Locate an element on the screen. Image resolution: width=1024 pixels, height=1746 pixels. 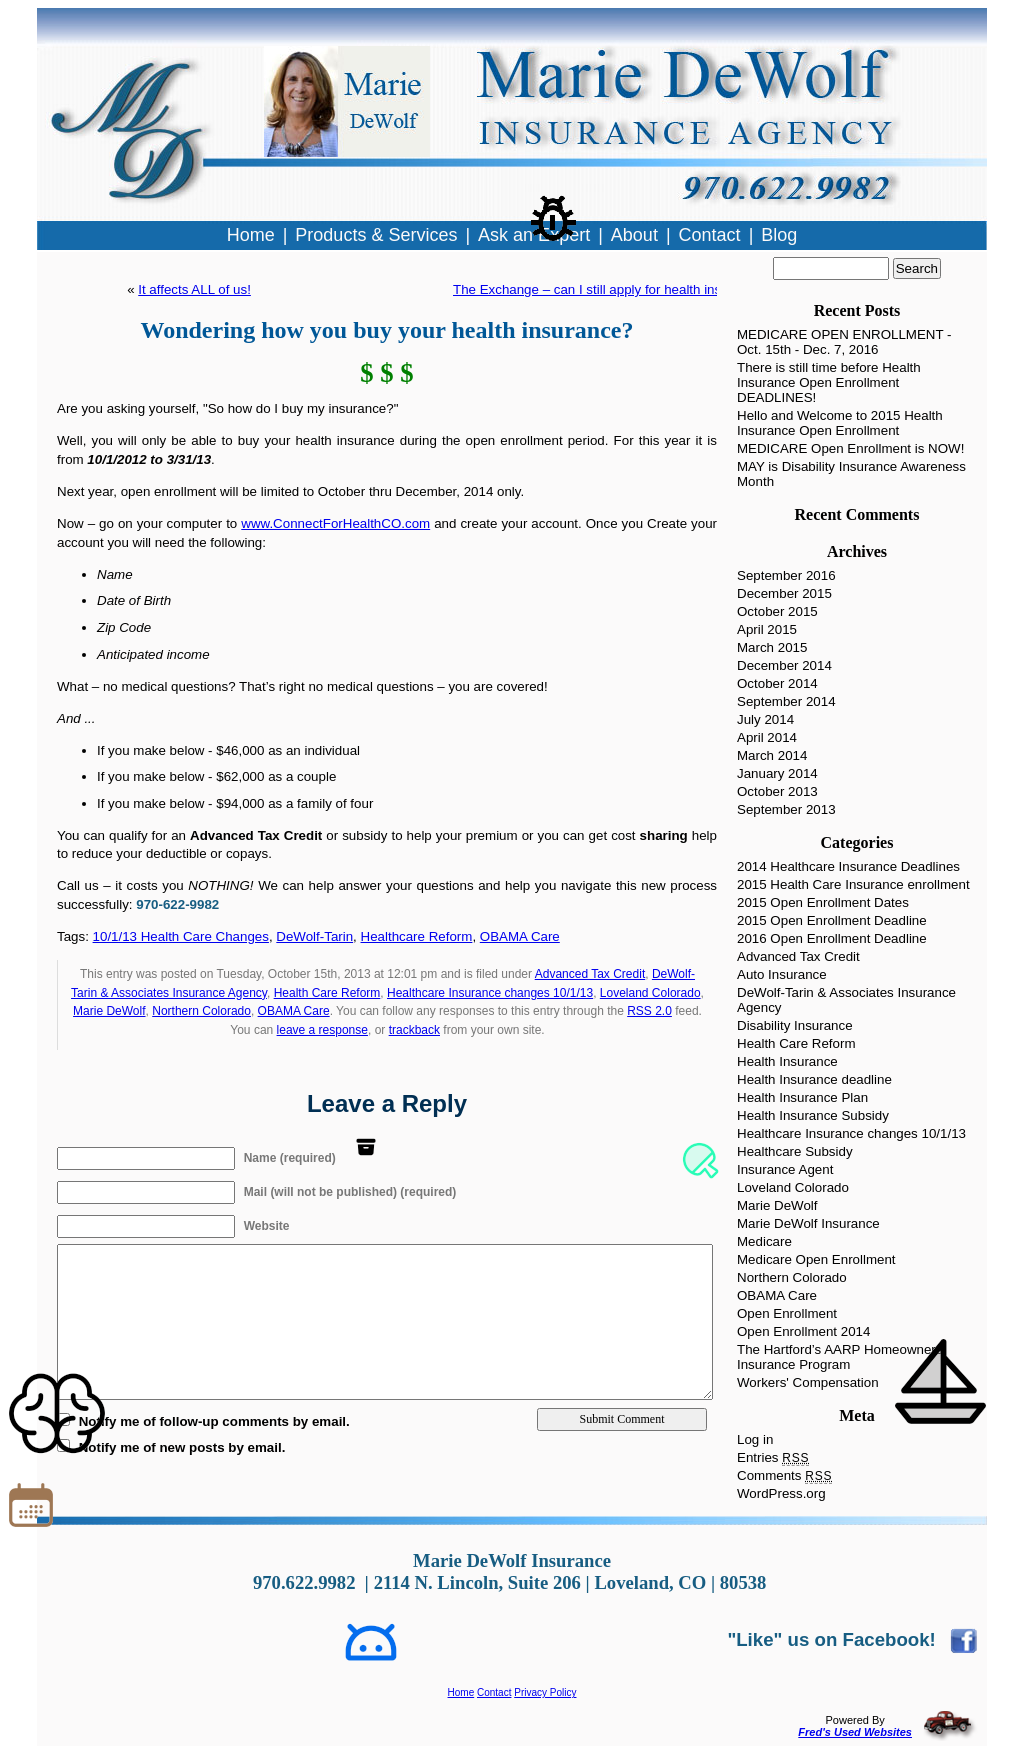
access sailing or boating features is located at coordinates (940, 1387).